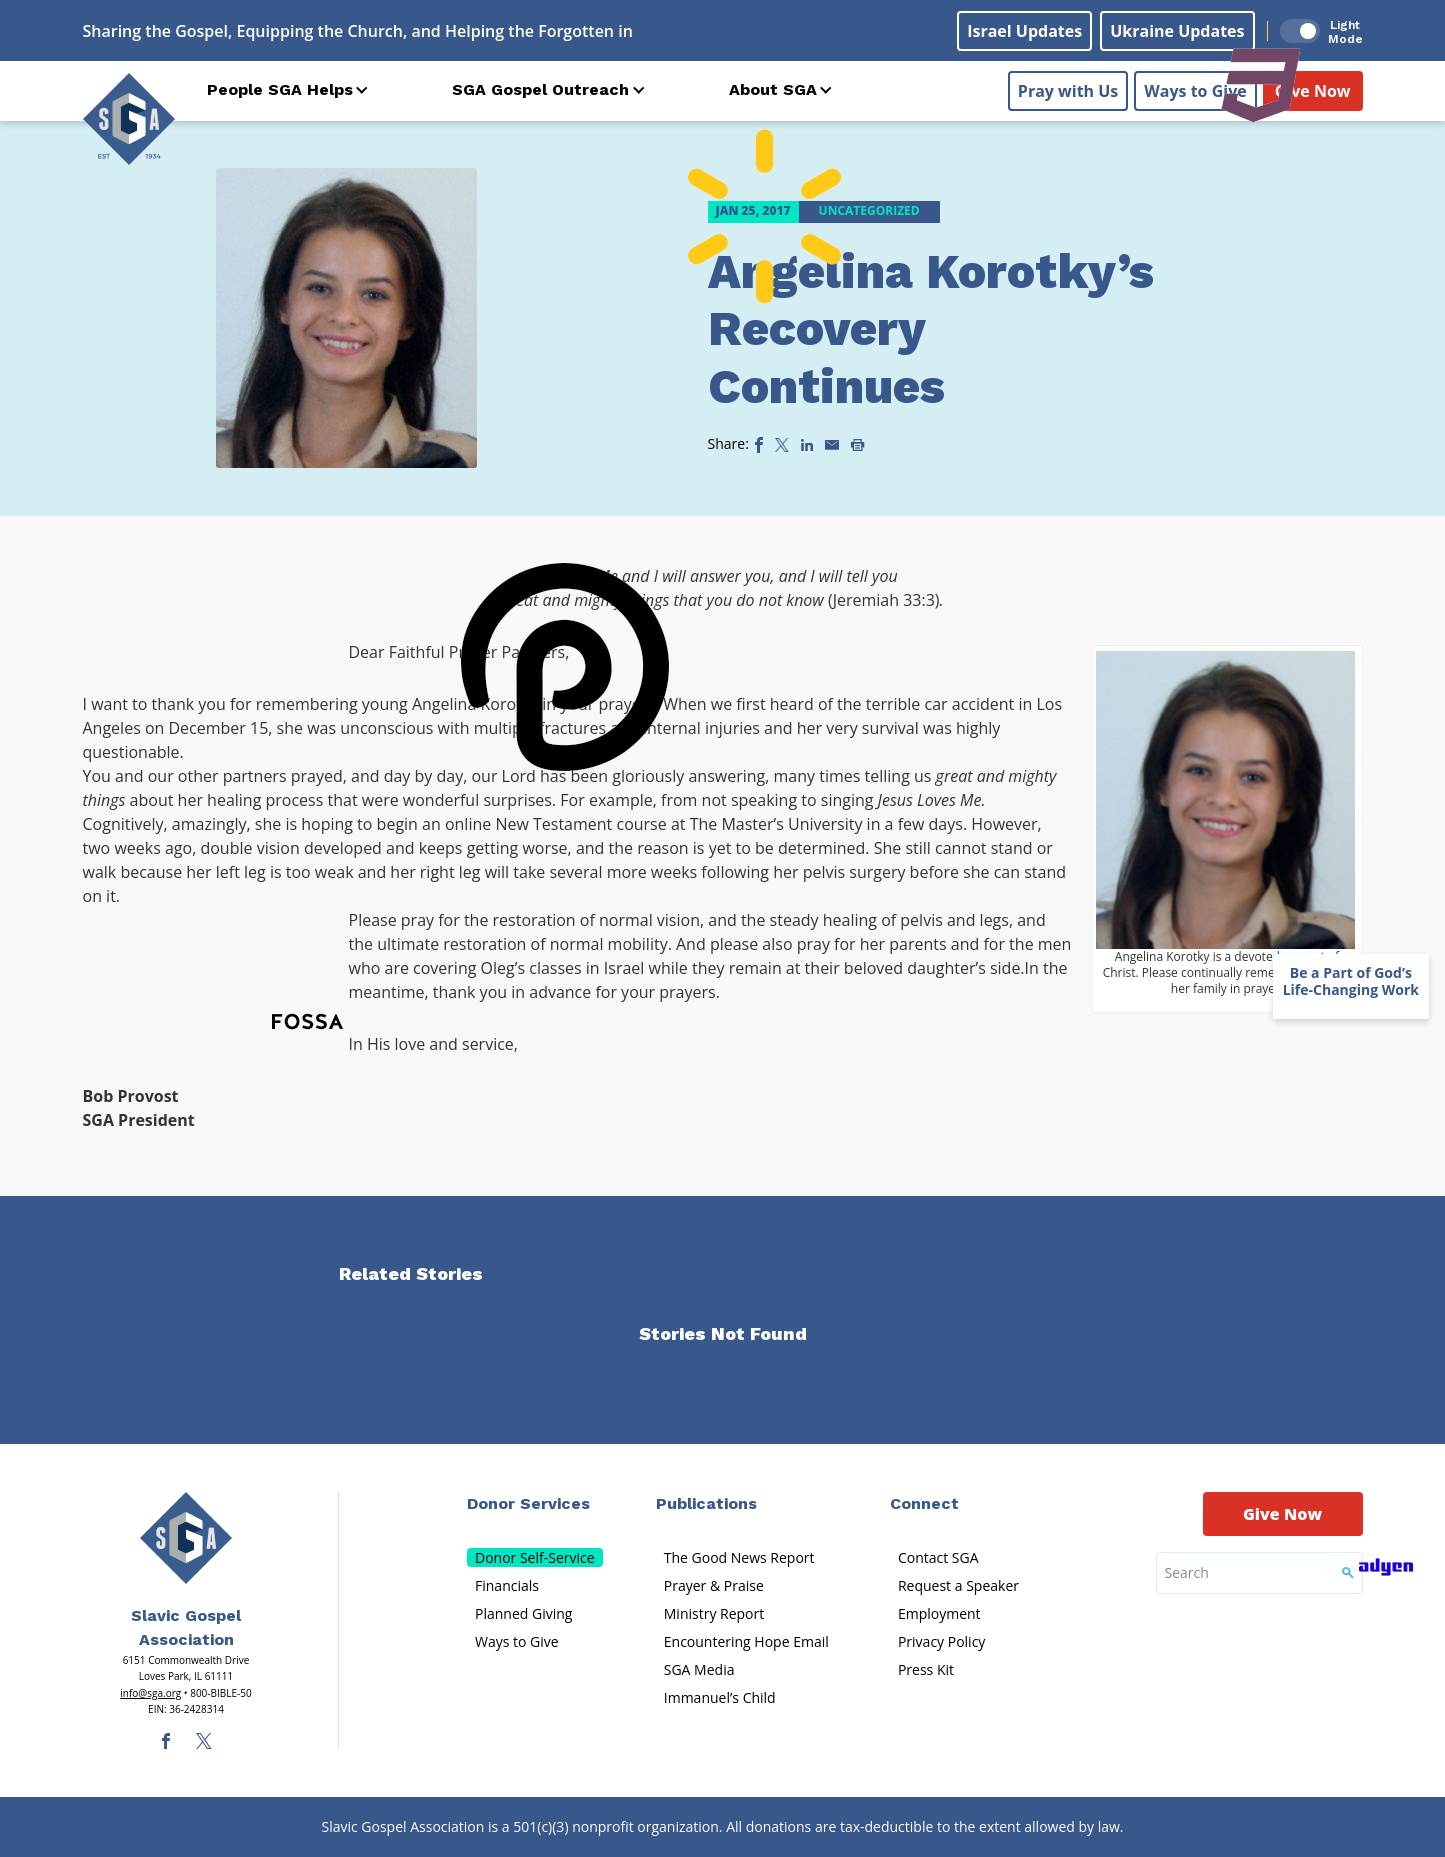 This screenshot has height=1857, width=1445. What do you see at coordinates (764, 216) in the screenshot?
I see `loading content in progress` at bounding box center [764, 216].